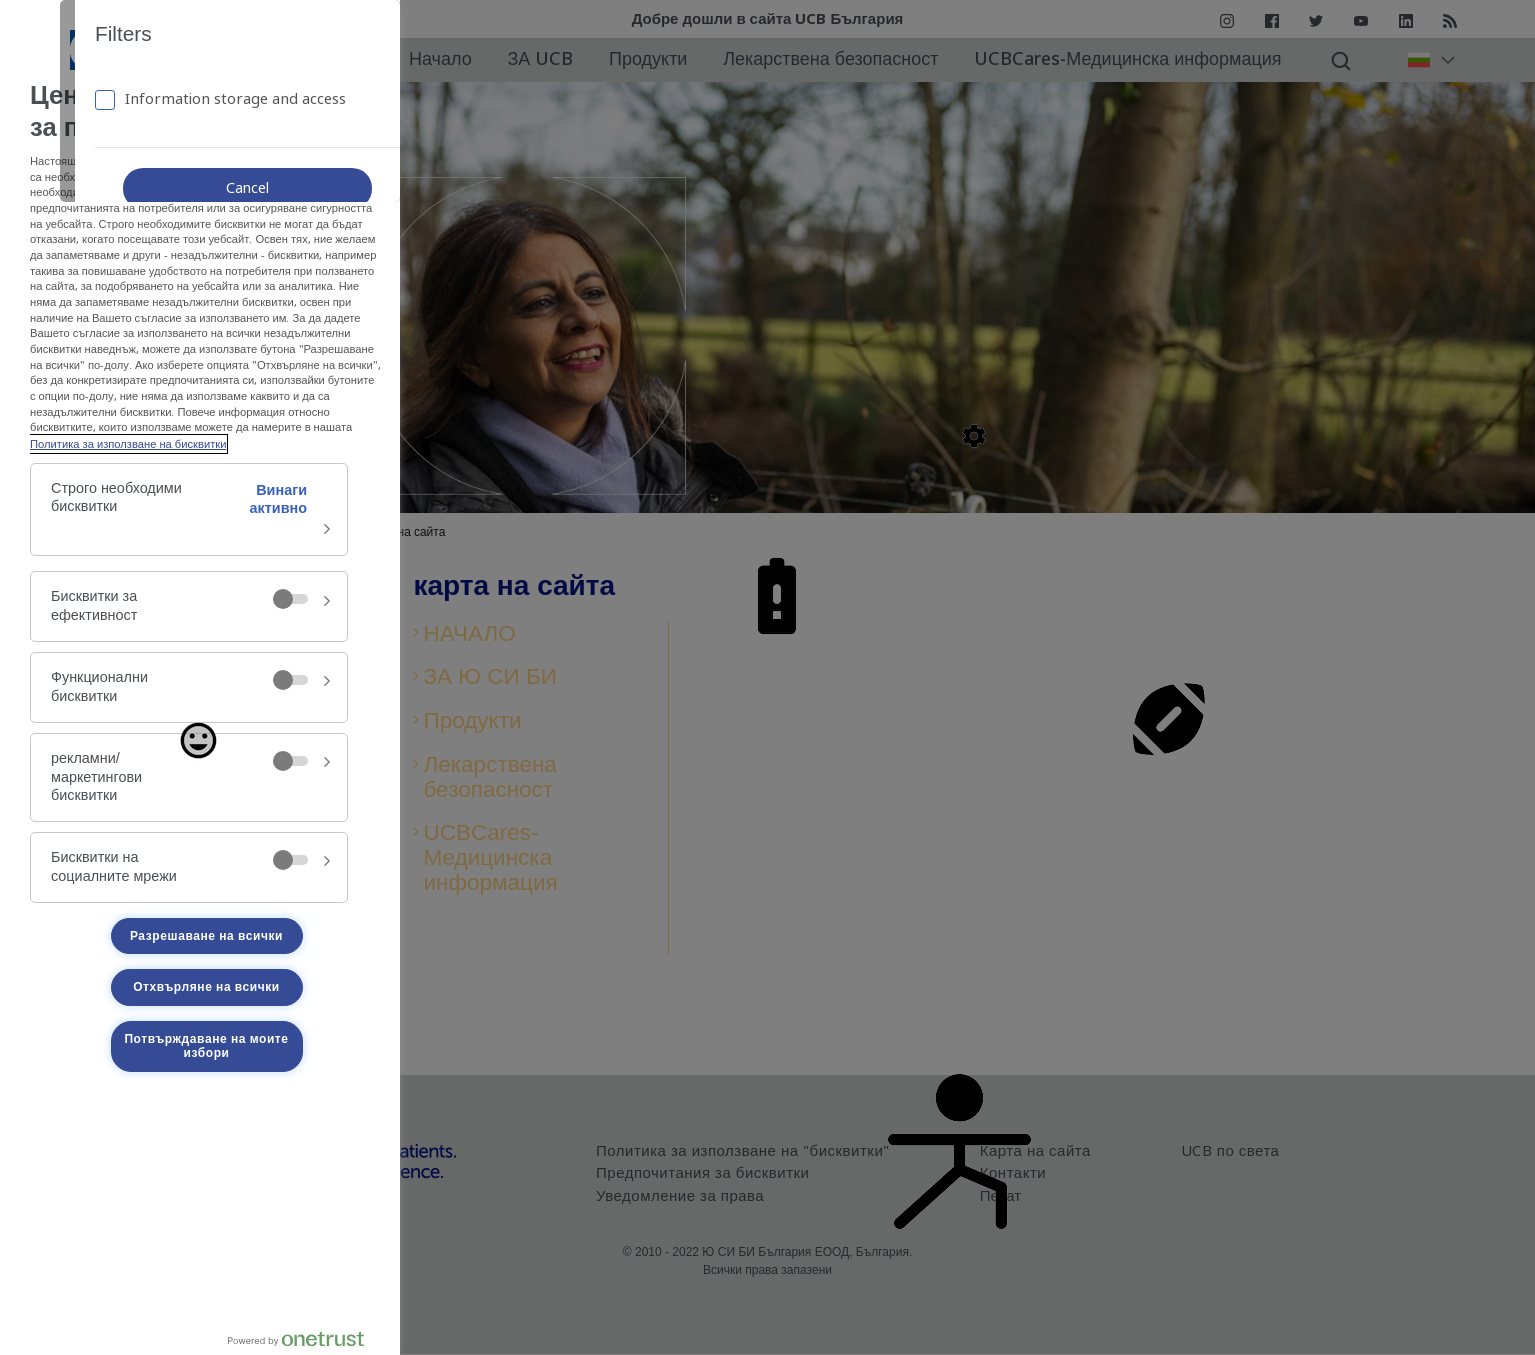 This screenshot has height=1355, width=1535. I want to click on select your current mood or emotional state, so click(198, 740).